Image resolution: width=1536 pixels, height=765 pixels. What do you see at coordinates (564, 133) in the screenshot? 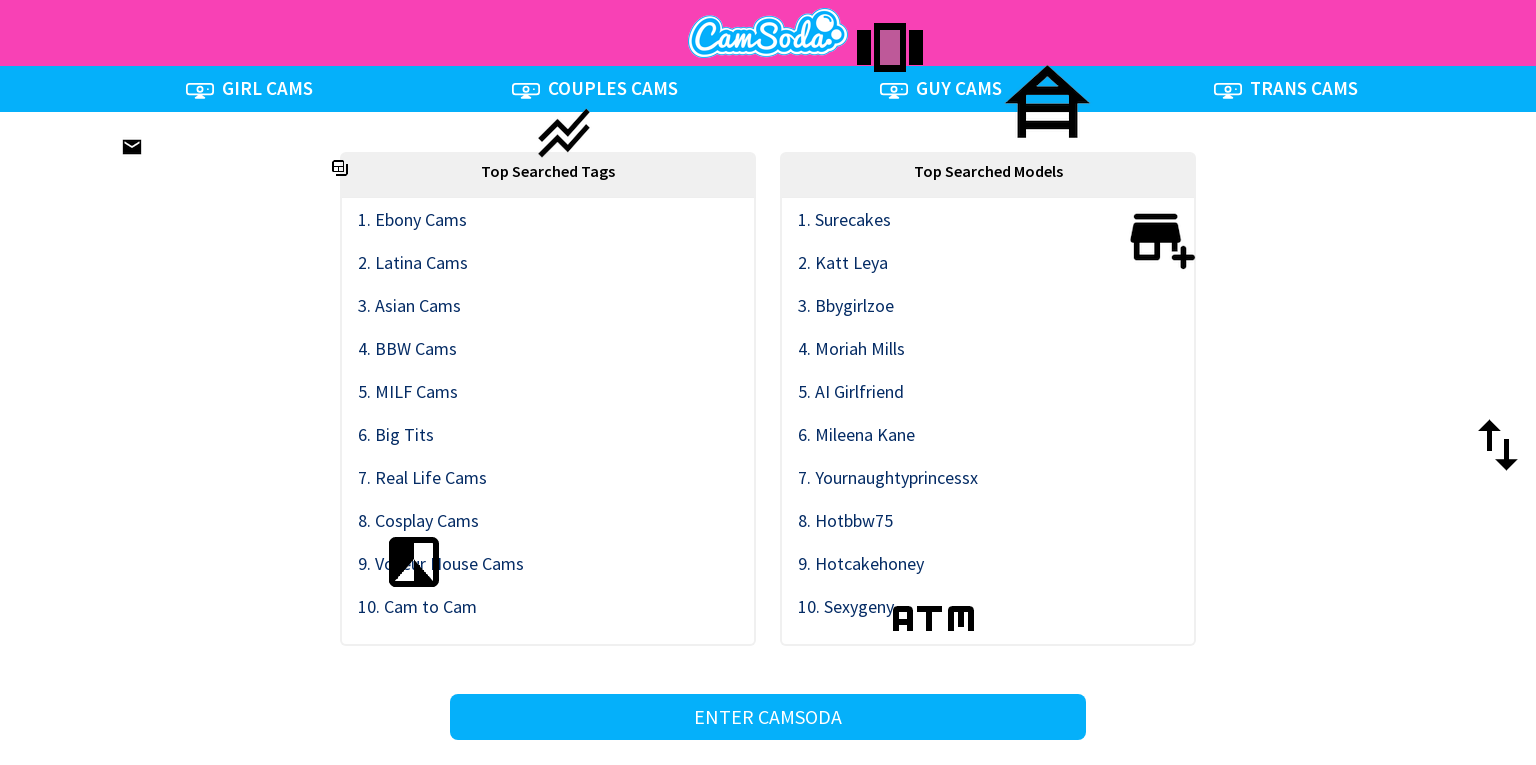
I see `view stacked line chart data` at bounding box center [564, 133].